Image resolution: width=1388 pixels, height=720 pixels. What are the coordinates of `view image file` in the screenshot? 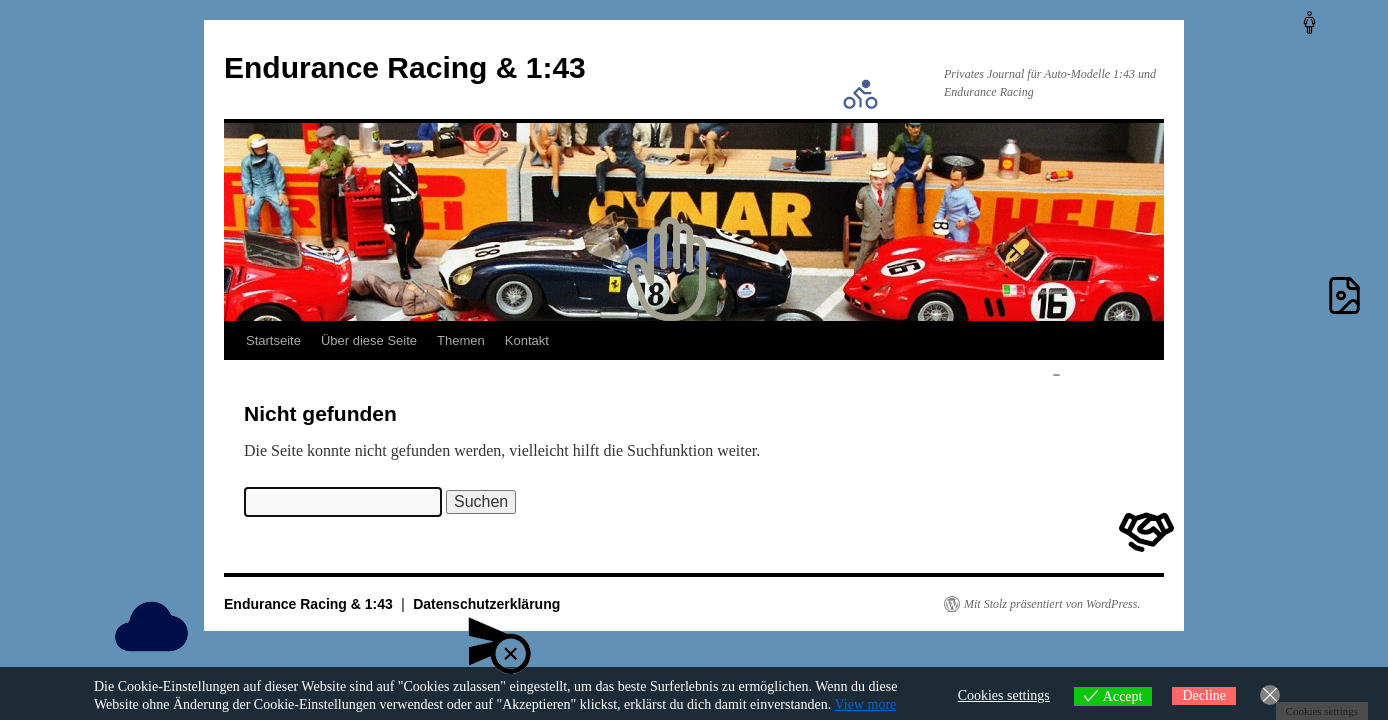 It's located at (1344, 295).